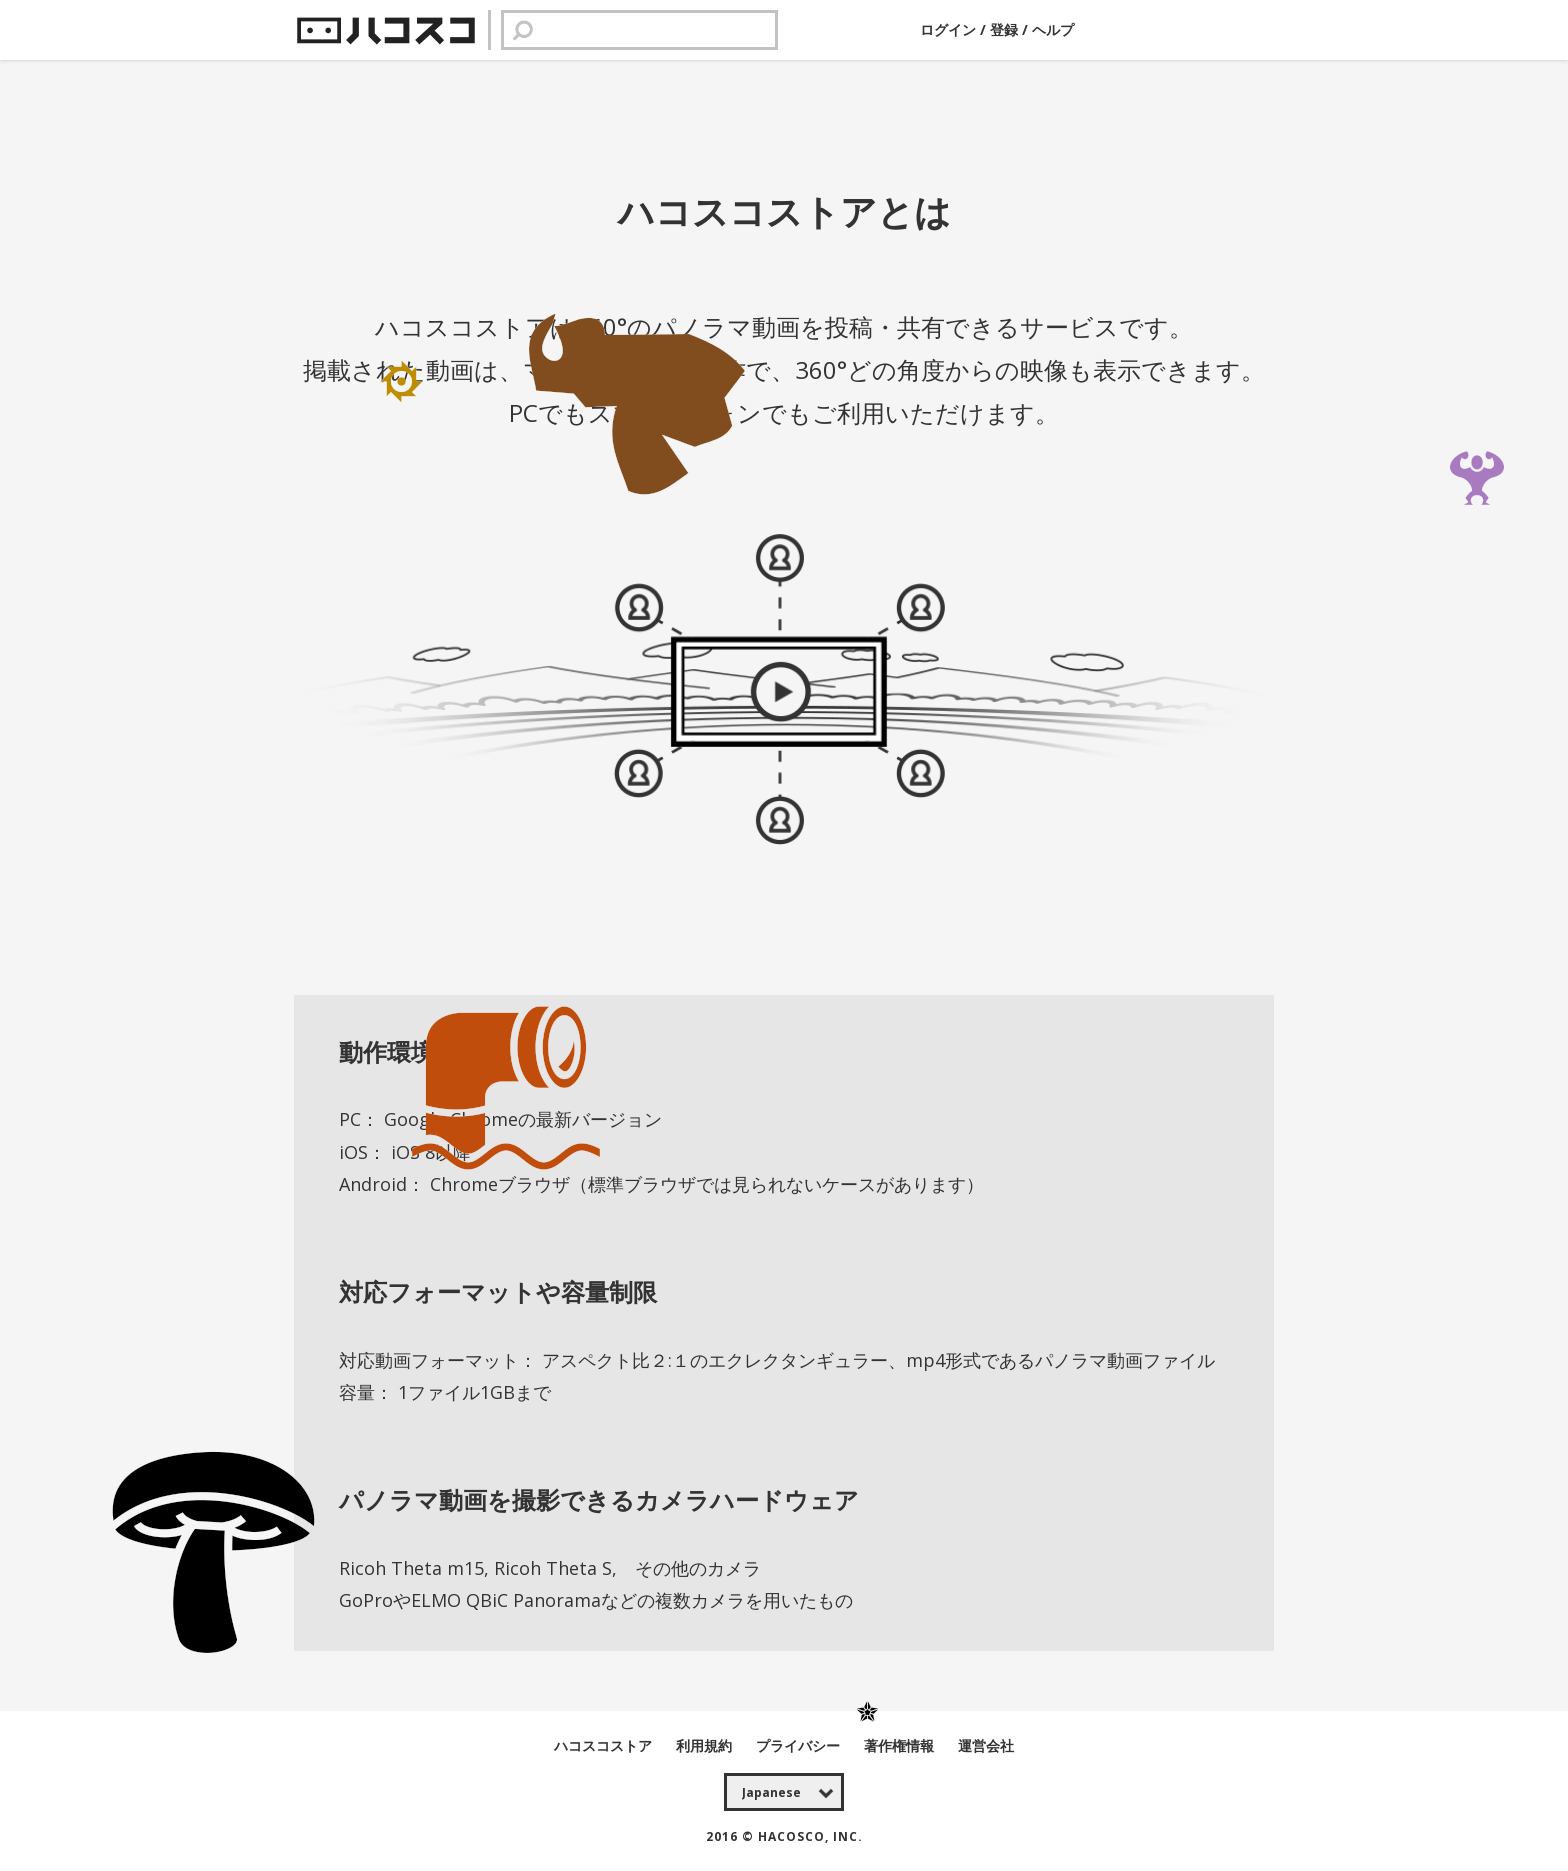  What do you see at coordinates (214, 1551) in the screenshot?
I see `mushroom ingredient or item in a game inventory` at bounding box center [214, 1551].